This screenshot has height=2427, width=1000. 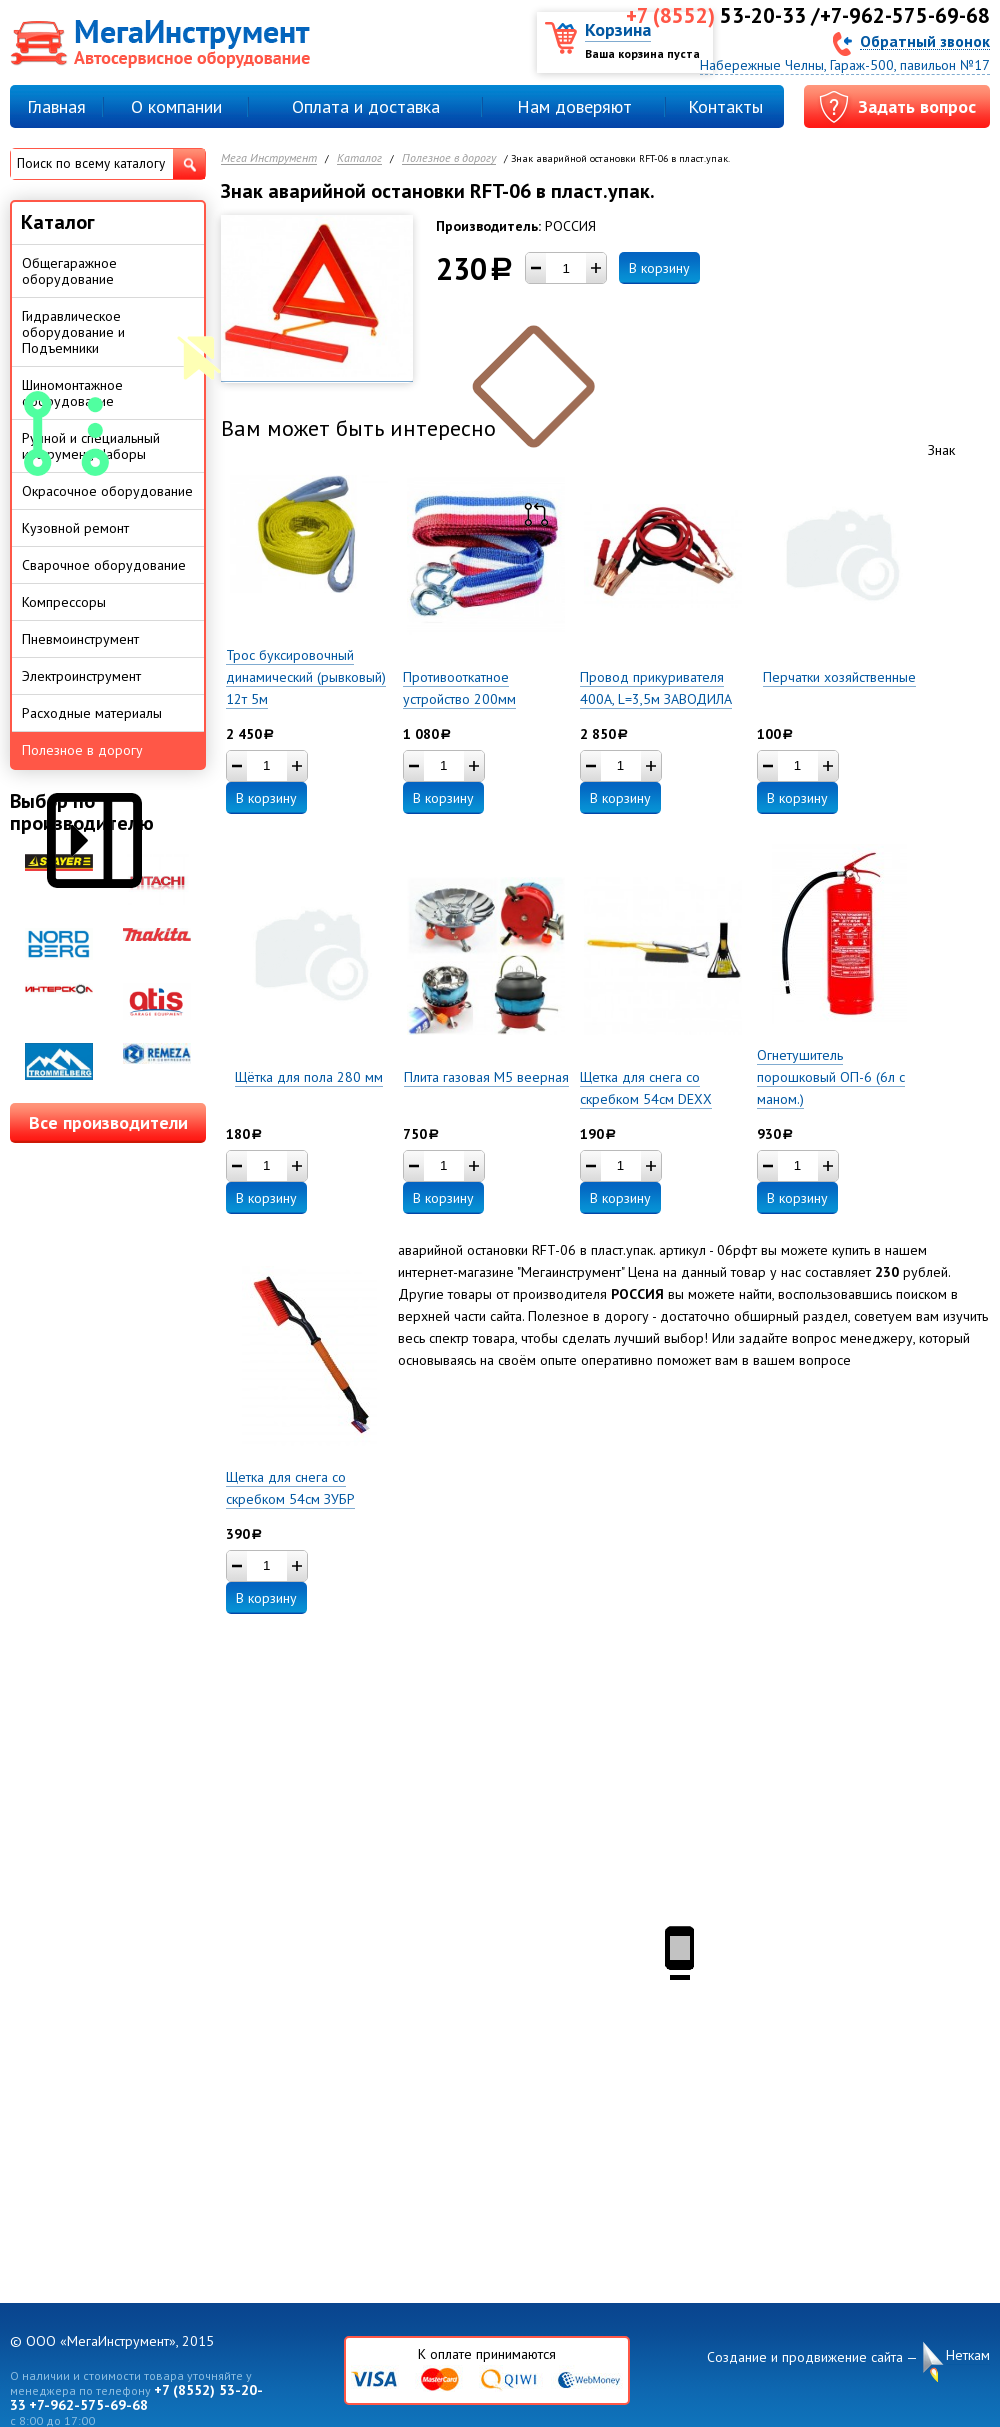 I want to click on indicates premium or pro feature, so click(x=533, y=386).